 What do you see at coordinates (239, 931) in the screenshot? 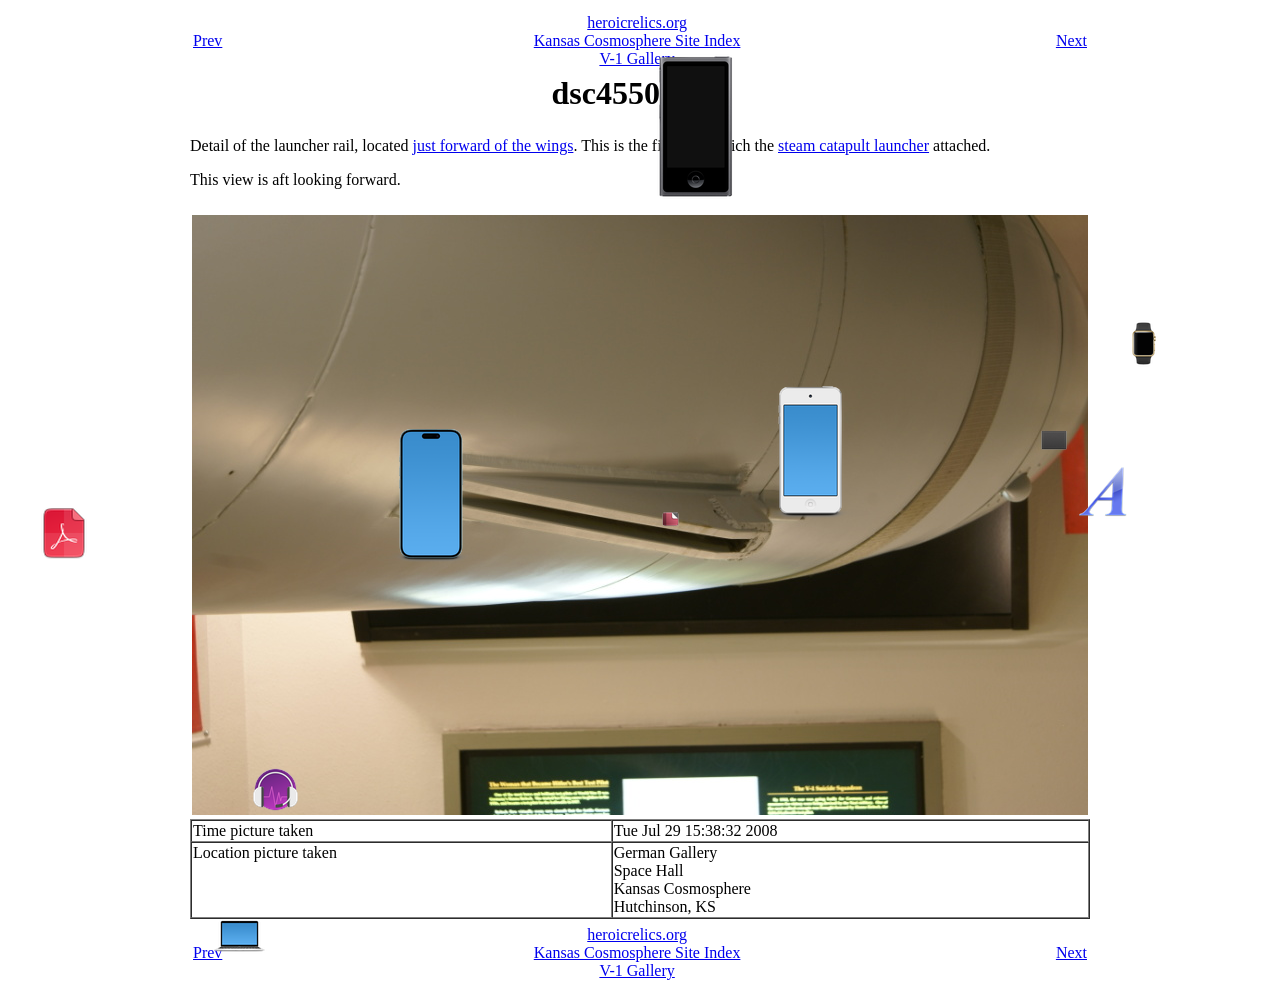
I see `represents this macbook device in system settings` at bounding box center [239, 931].